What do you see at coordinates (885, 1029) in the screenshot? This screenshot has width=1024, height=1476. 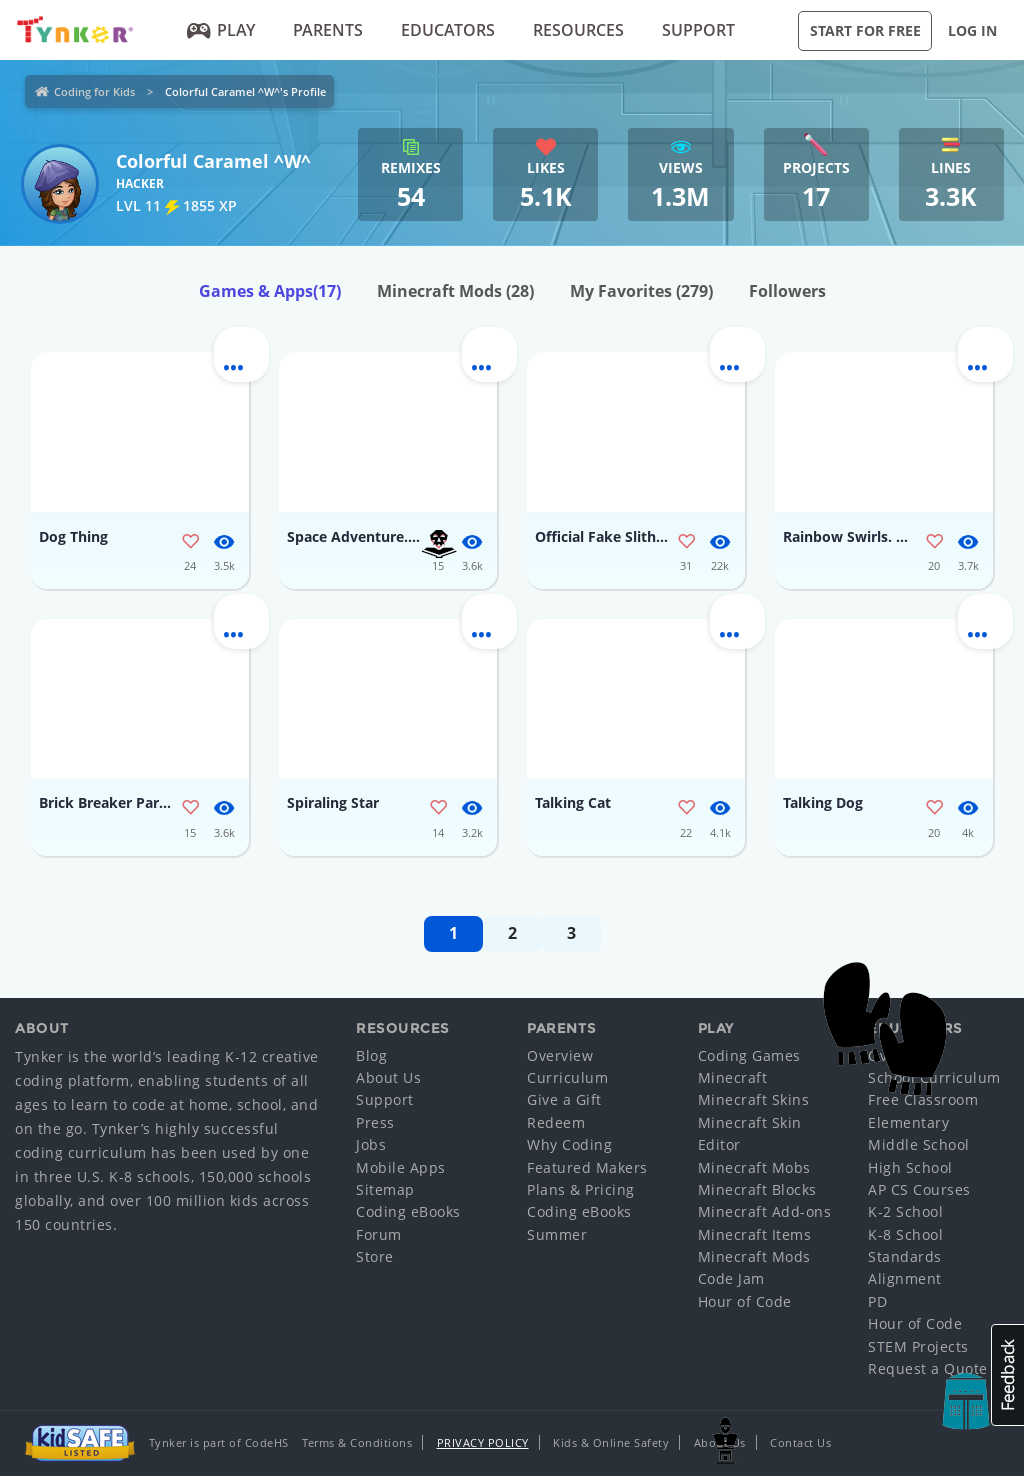 I see `winter gear or cold weather equipment category` at bounding box center [885, 1029].